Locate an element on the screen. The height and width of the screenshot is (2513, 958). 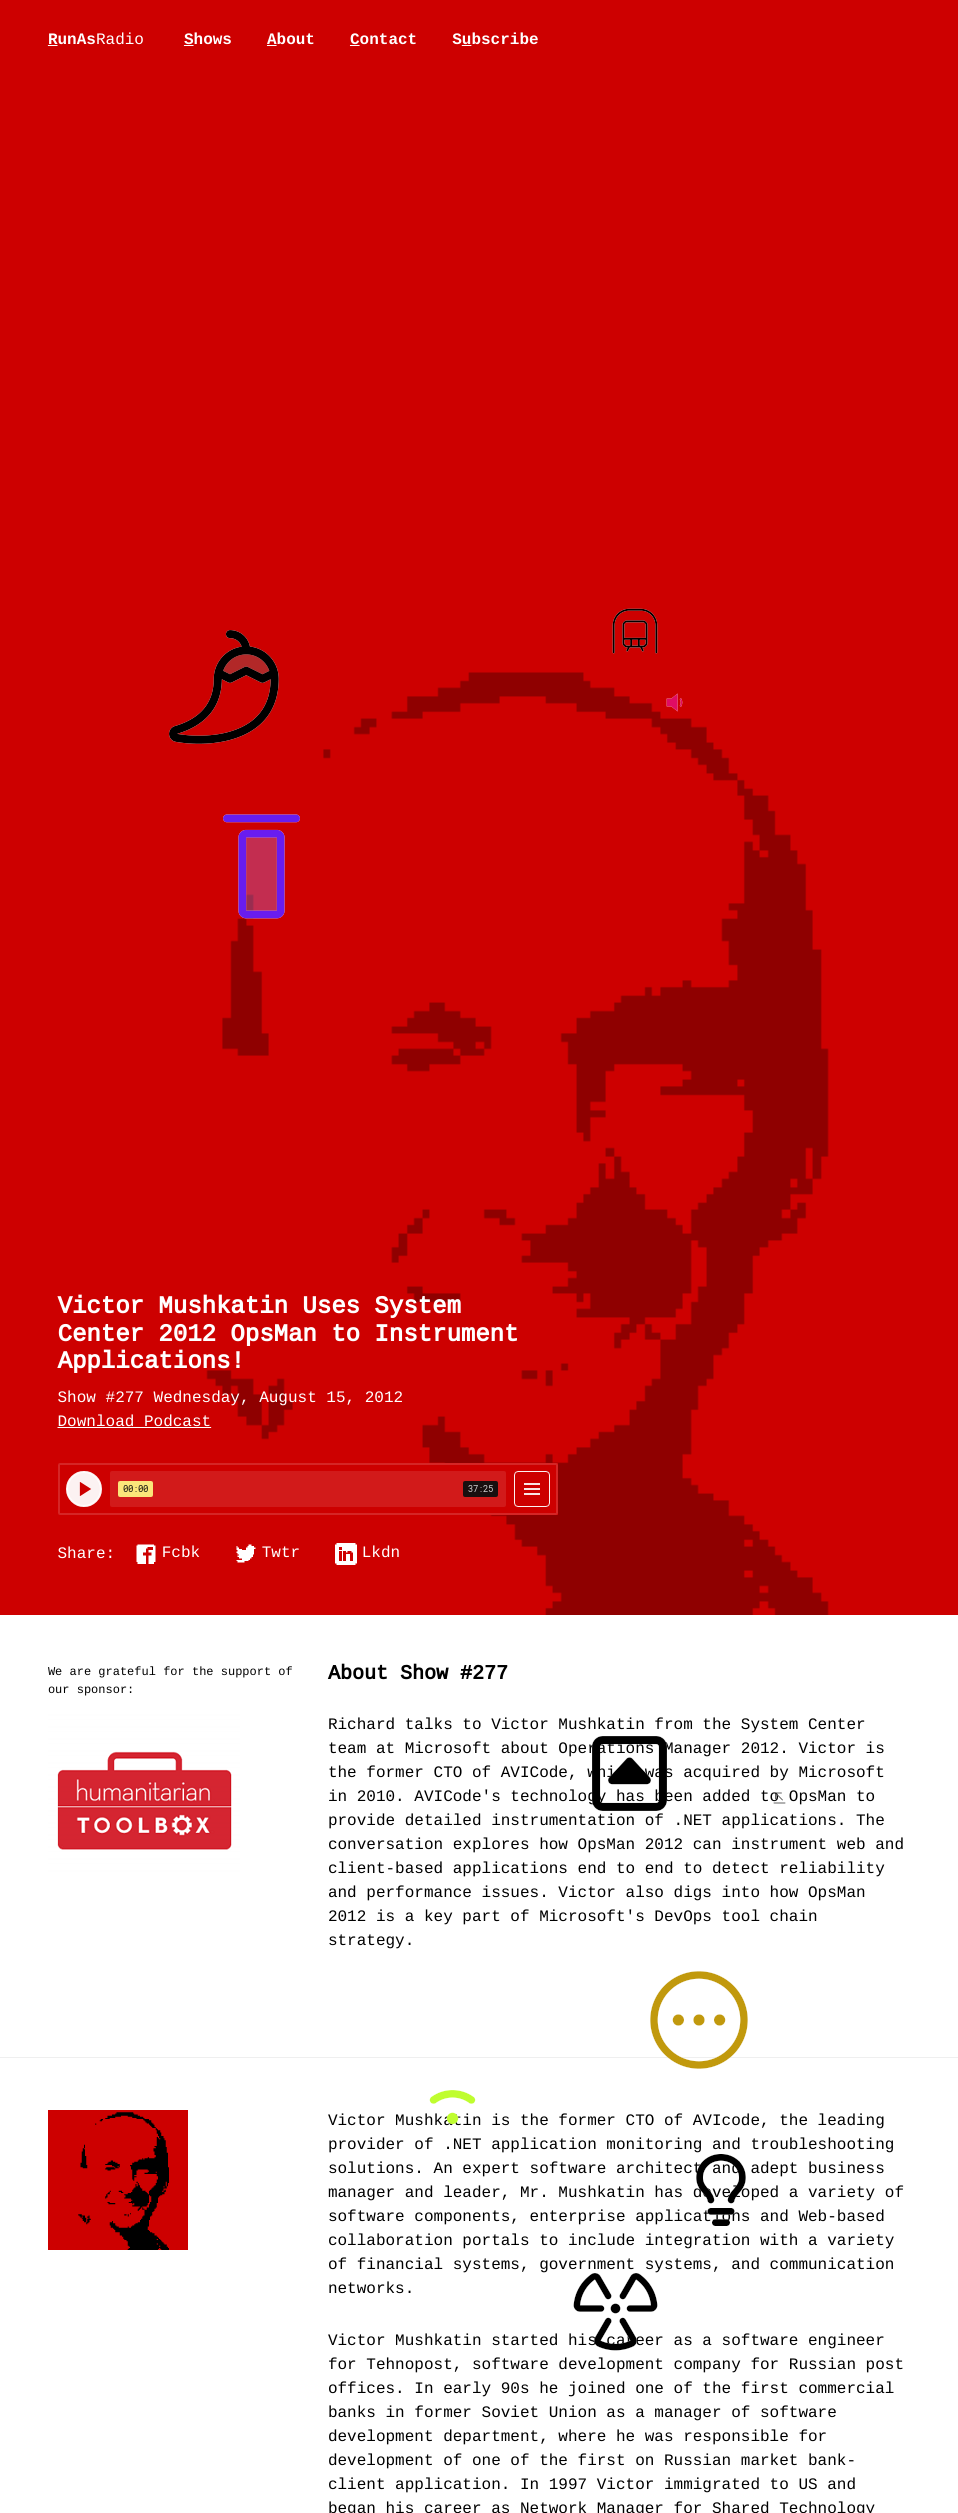
view subway or metro transit options is located at coordinates (635, 633).